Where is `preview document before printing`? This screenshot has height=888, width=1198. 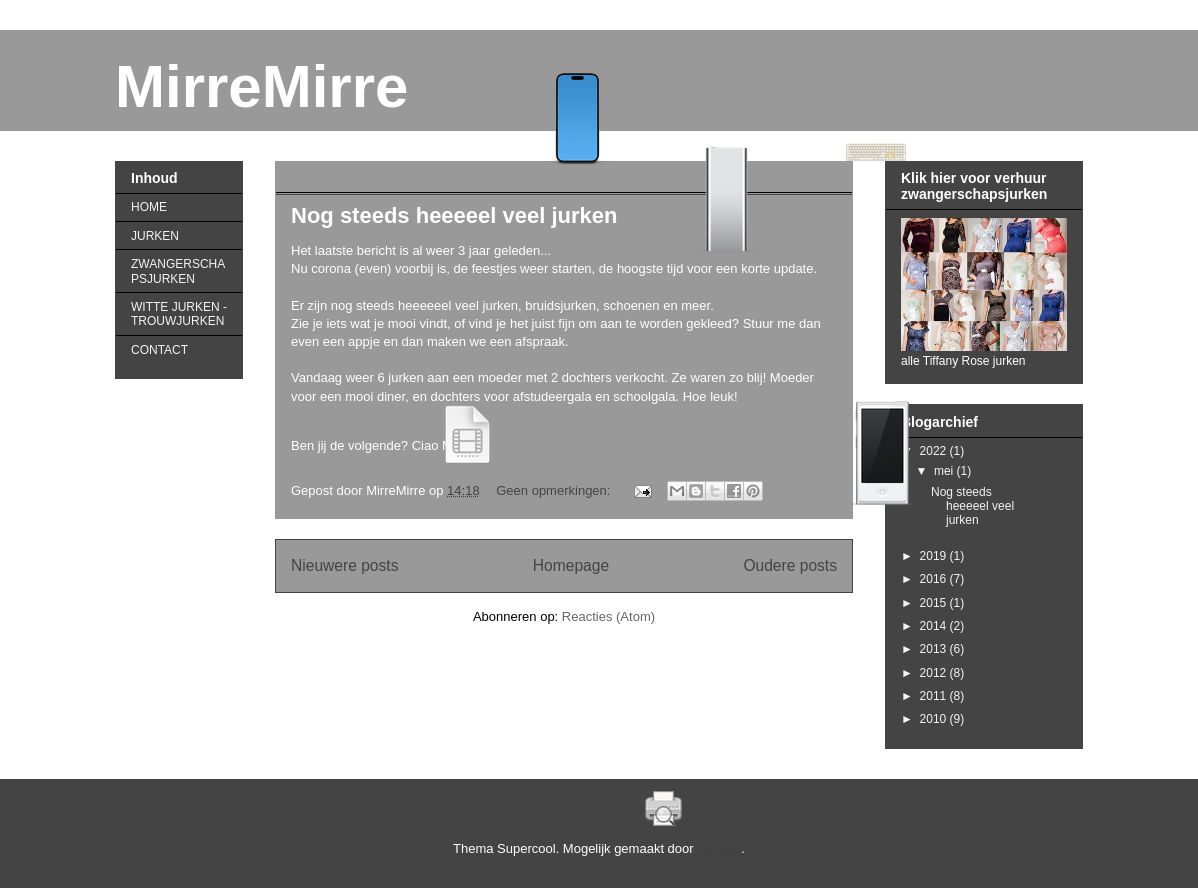 preview document before printing is located at coordinates (663, 808).